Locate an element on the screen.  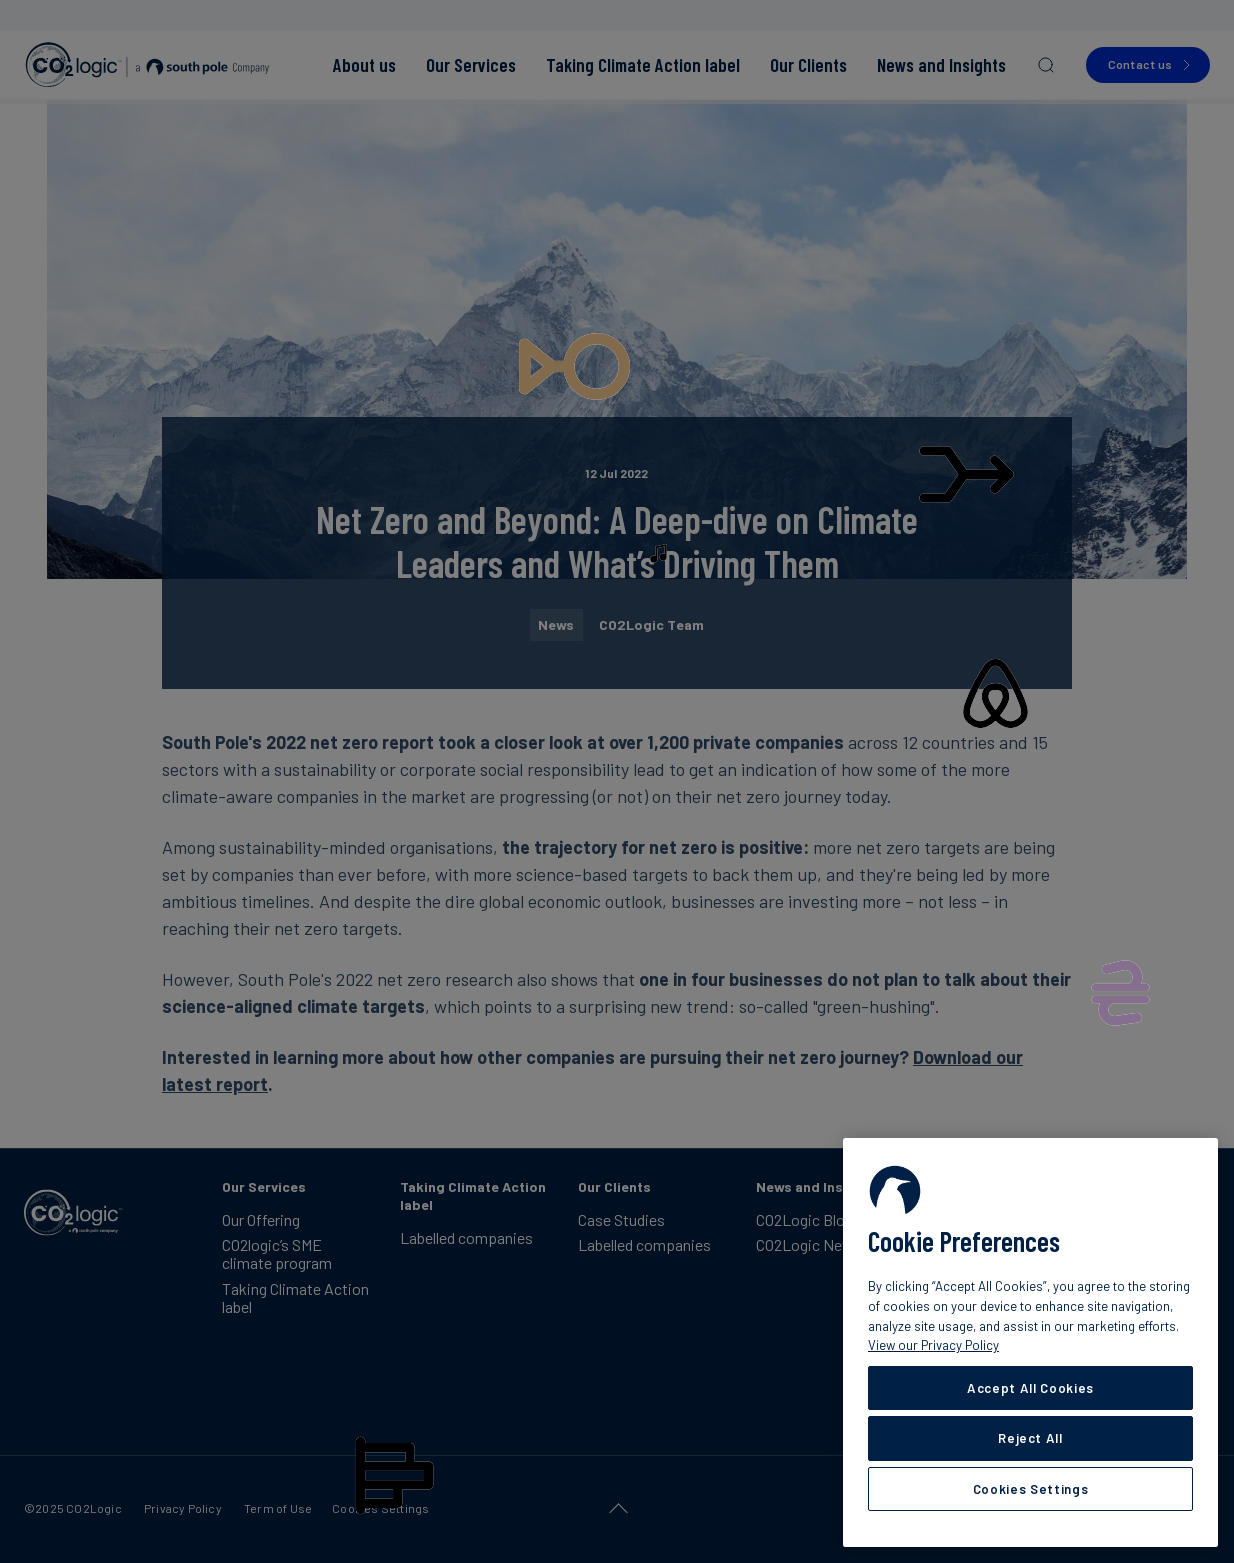
view horizontal bar chart data is located at coordinates (391, 1475).